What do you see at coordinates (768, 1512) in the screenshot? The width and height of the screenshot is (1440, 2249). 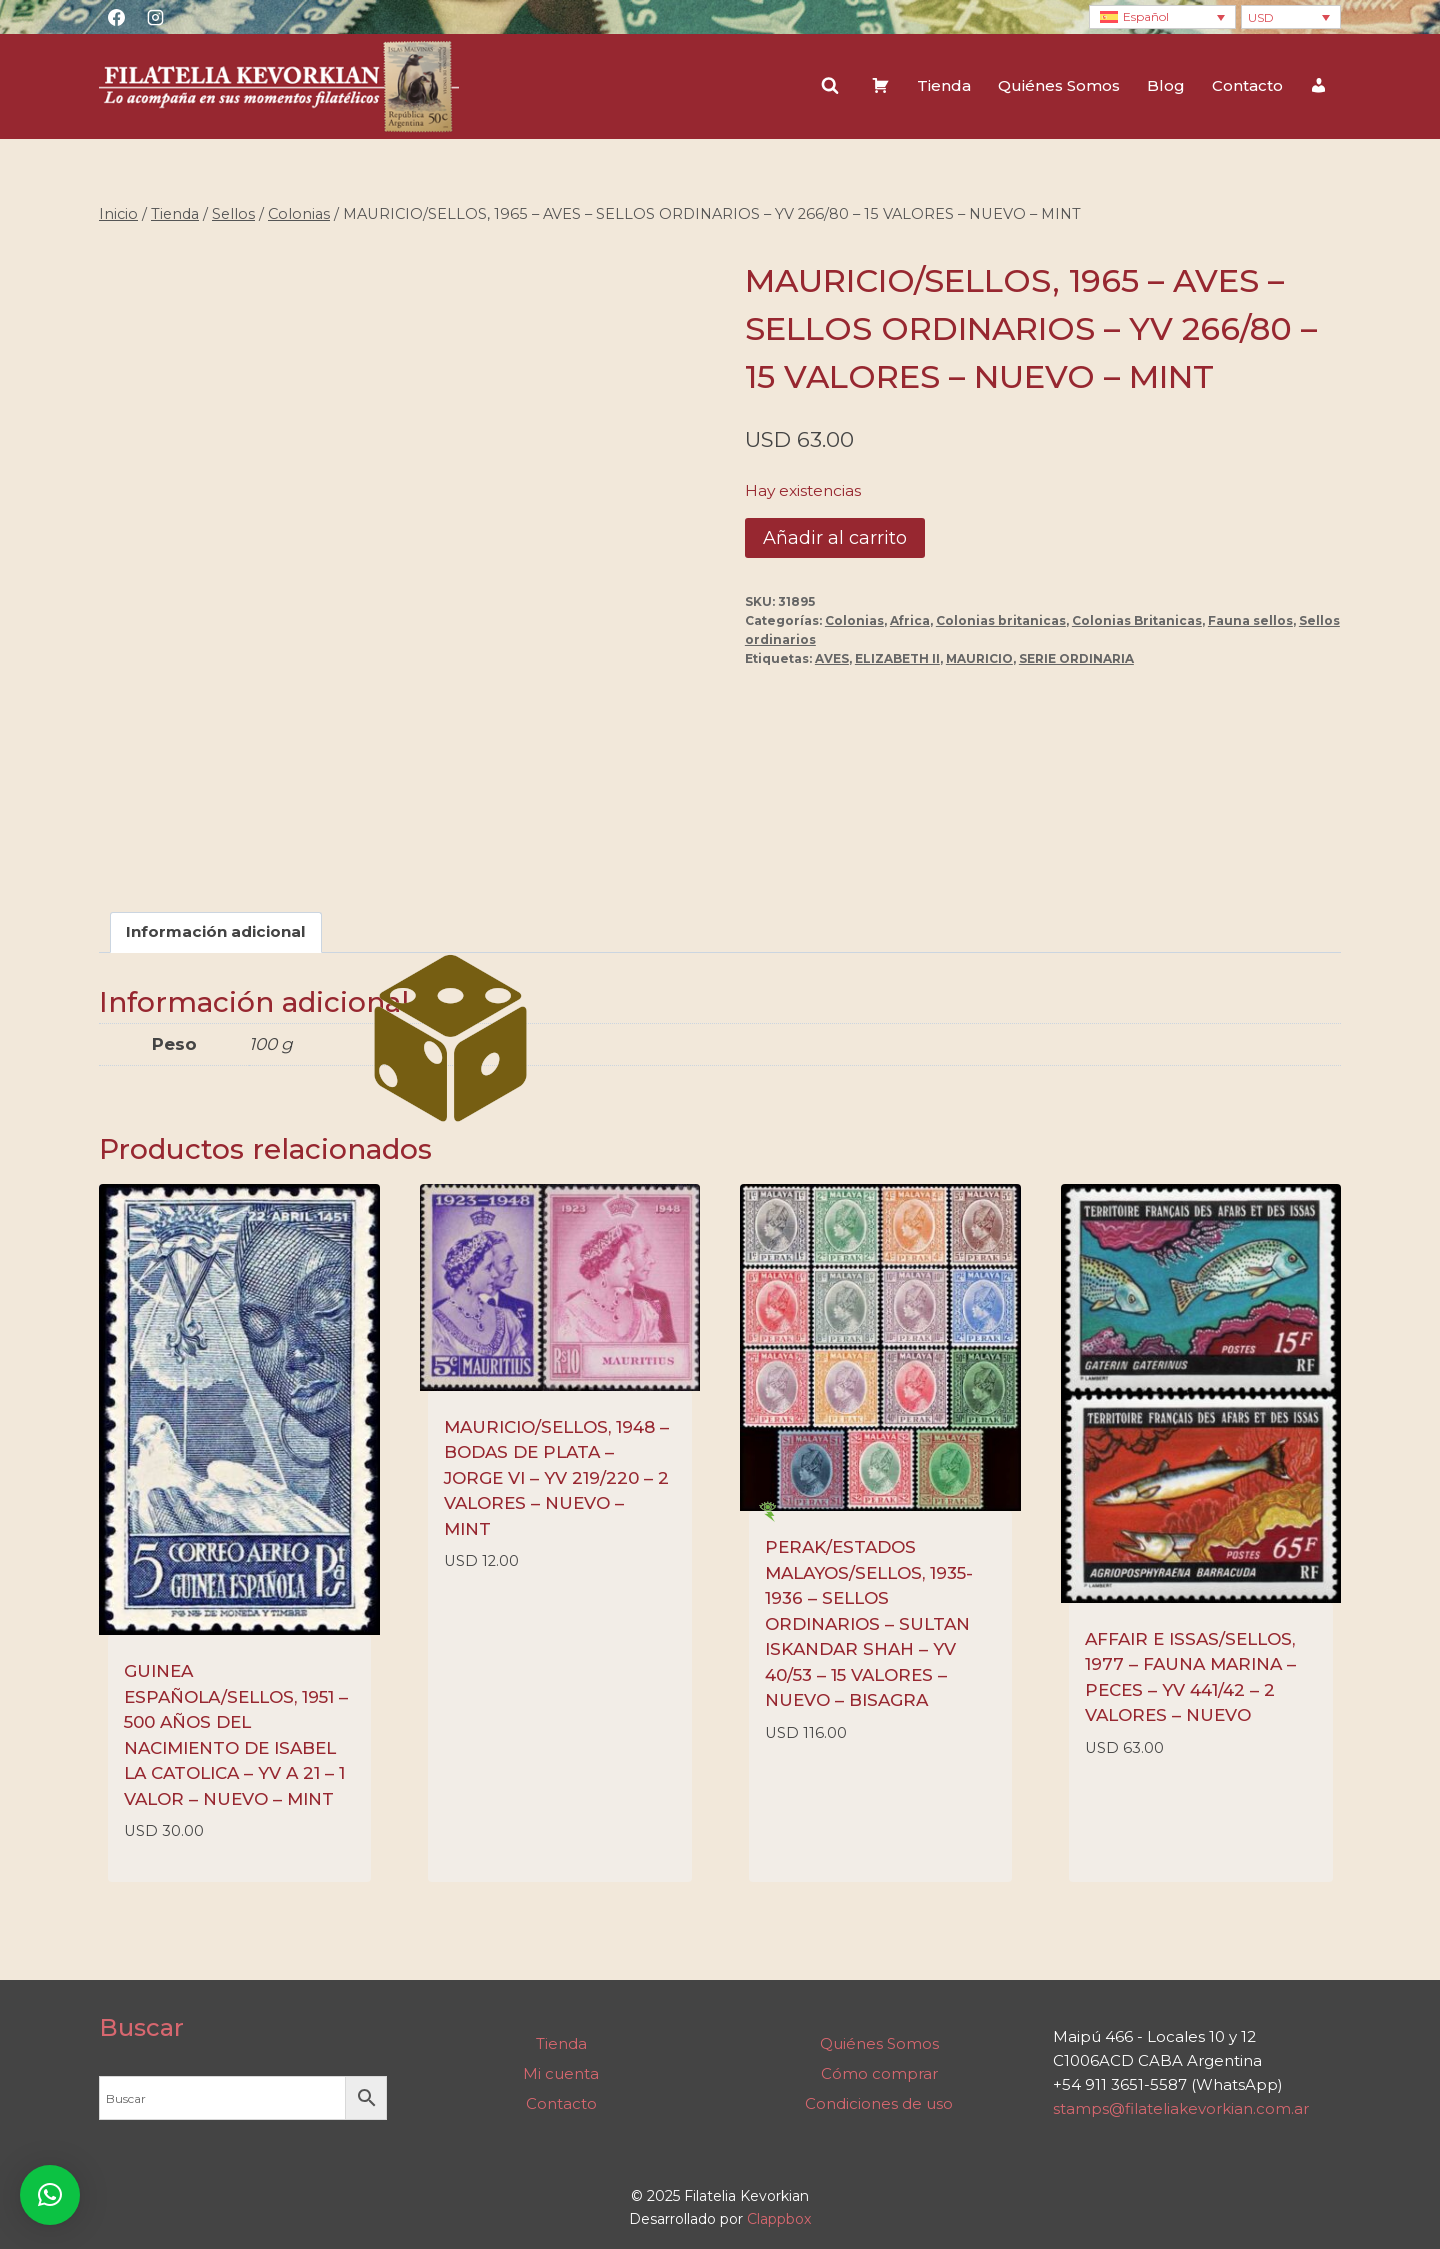 I see `indicates a powerful visual effect or shocking revelation` at bounding box center [768, 1512].